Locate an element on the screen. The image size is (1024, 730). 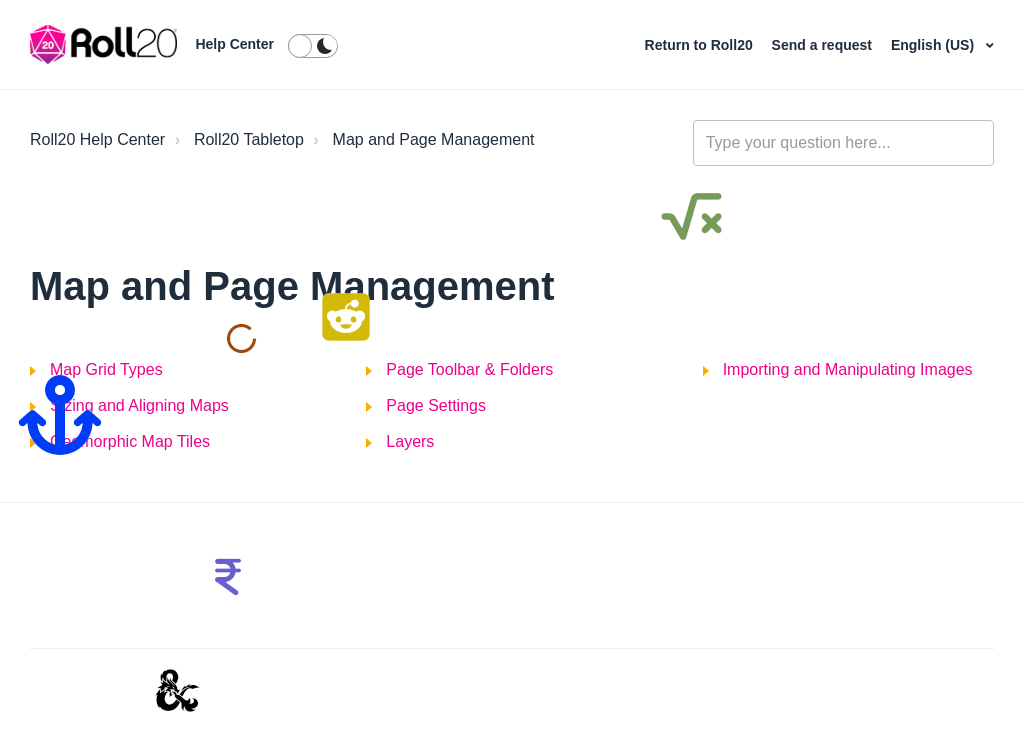
create an anchor link or bookmark point is located at coordinates (60, 415).